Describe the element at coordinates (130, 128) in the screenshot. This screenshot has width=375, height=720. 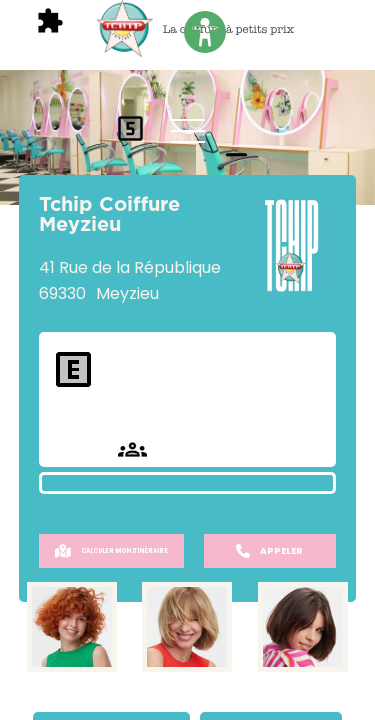
I see `indicates step 5 in a multi-step process` at that location.